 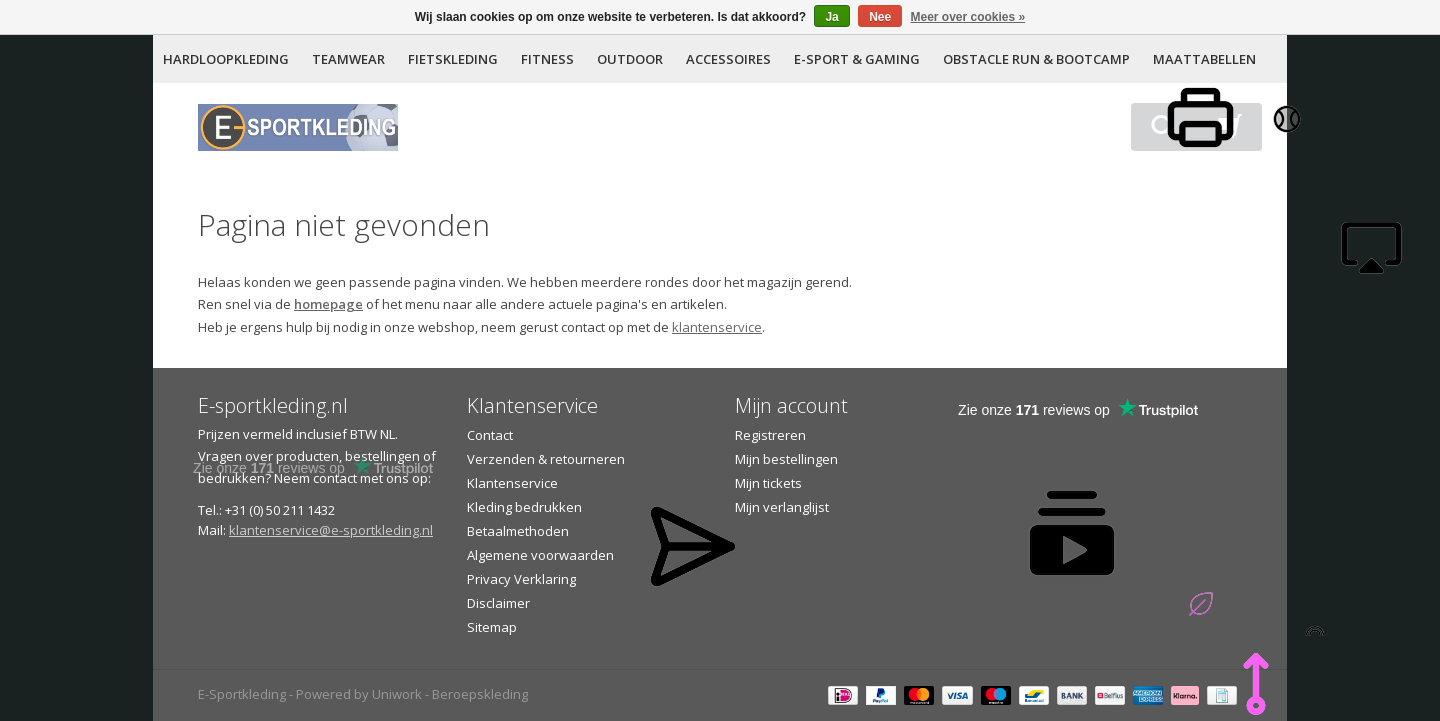 What do you see at coordinates (1200, 117) in the screenshot?
I see `print the current document` at bounding box center [1200, 117].